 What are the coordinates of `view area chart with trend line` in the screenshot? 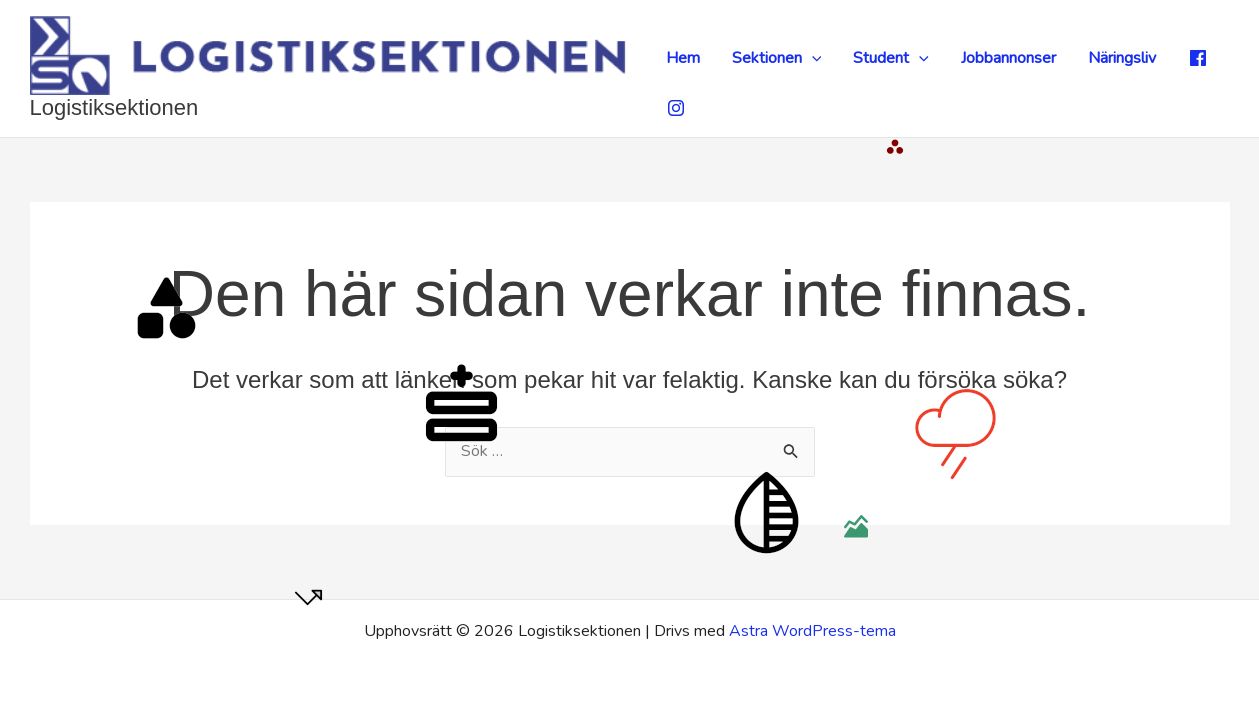 It's located at (856, 527).